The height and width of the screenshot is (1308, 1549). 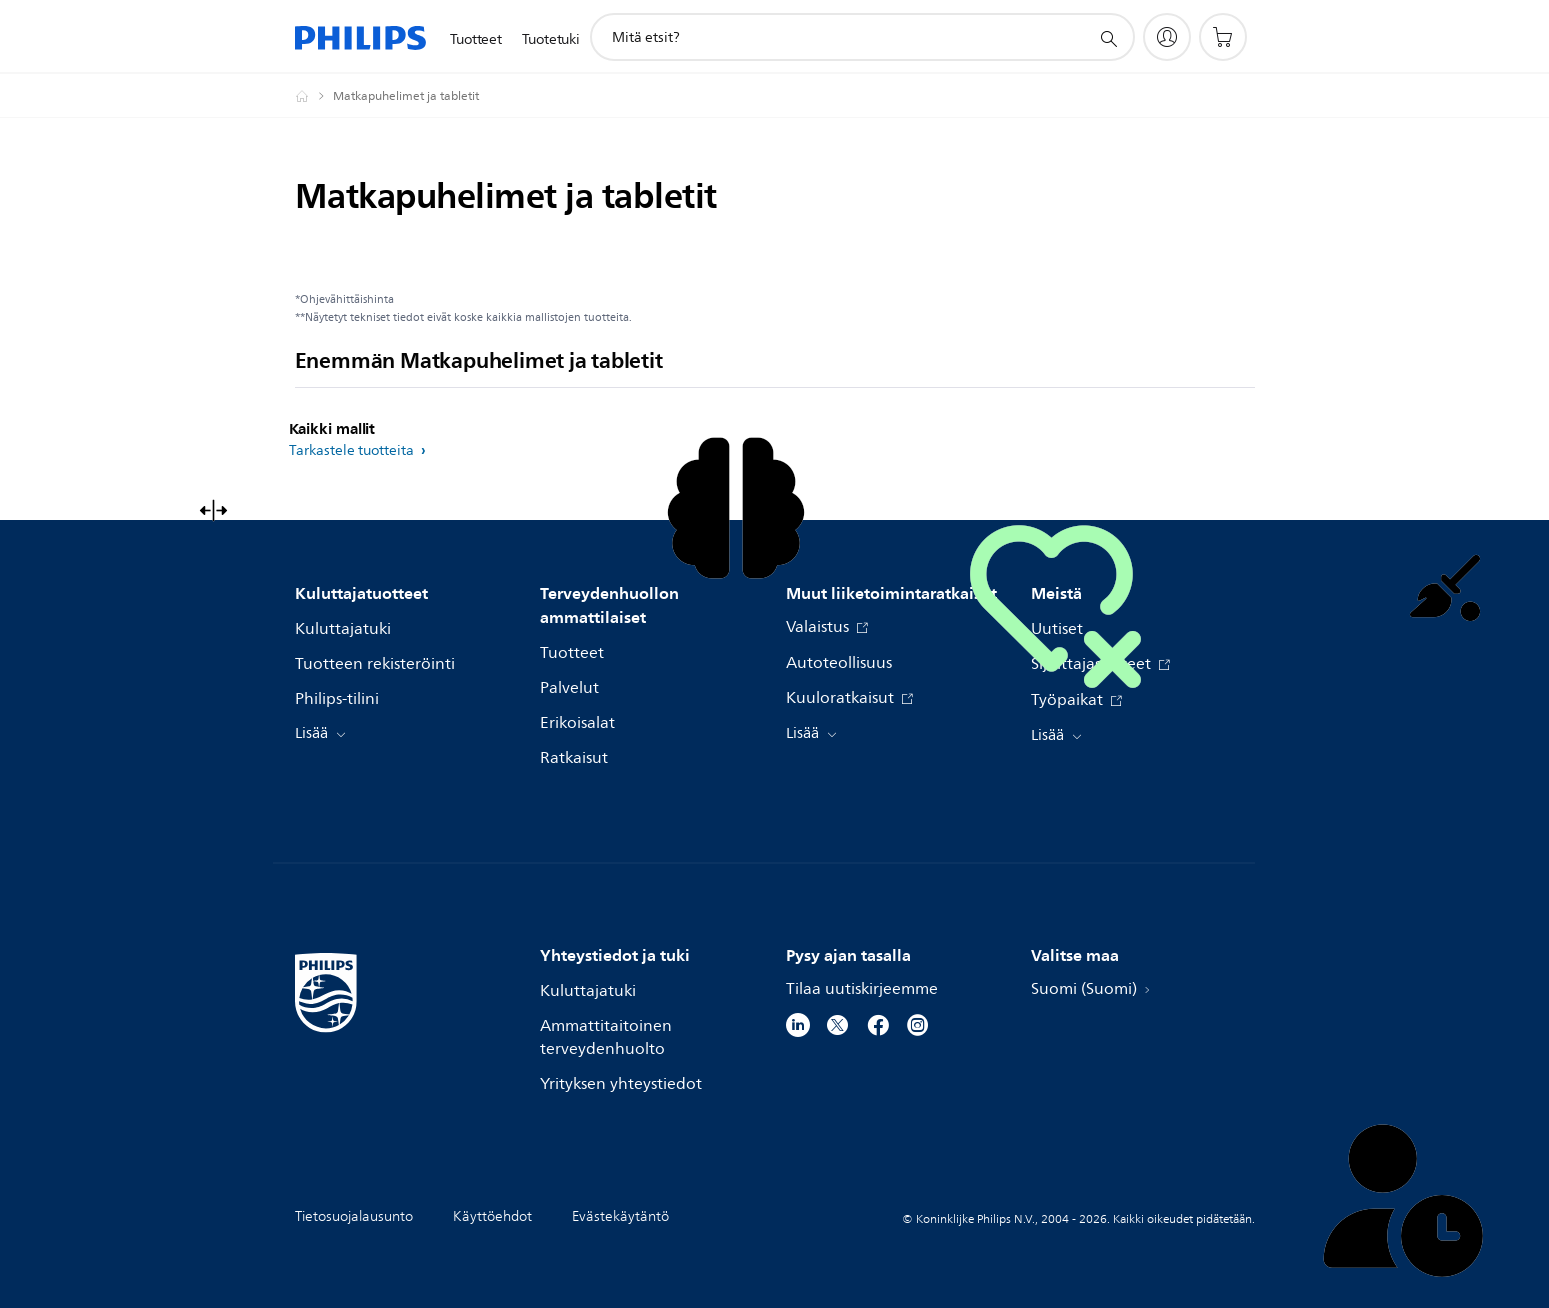 What do you see at coordinates (213, 510) in the screenshot?
I see `expand content horizontally` at bounding box center [213, 510].